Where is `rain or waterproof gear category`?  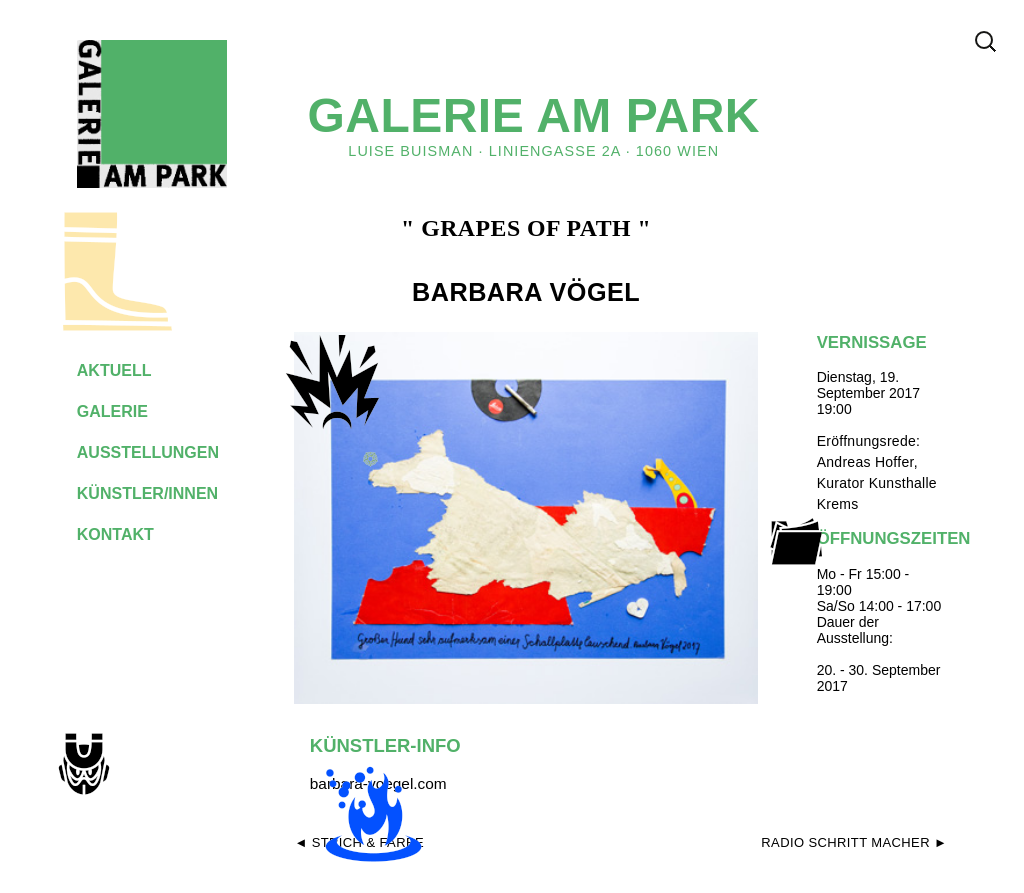 rain or waterproof gear category is located at coordinates (117, 271).